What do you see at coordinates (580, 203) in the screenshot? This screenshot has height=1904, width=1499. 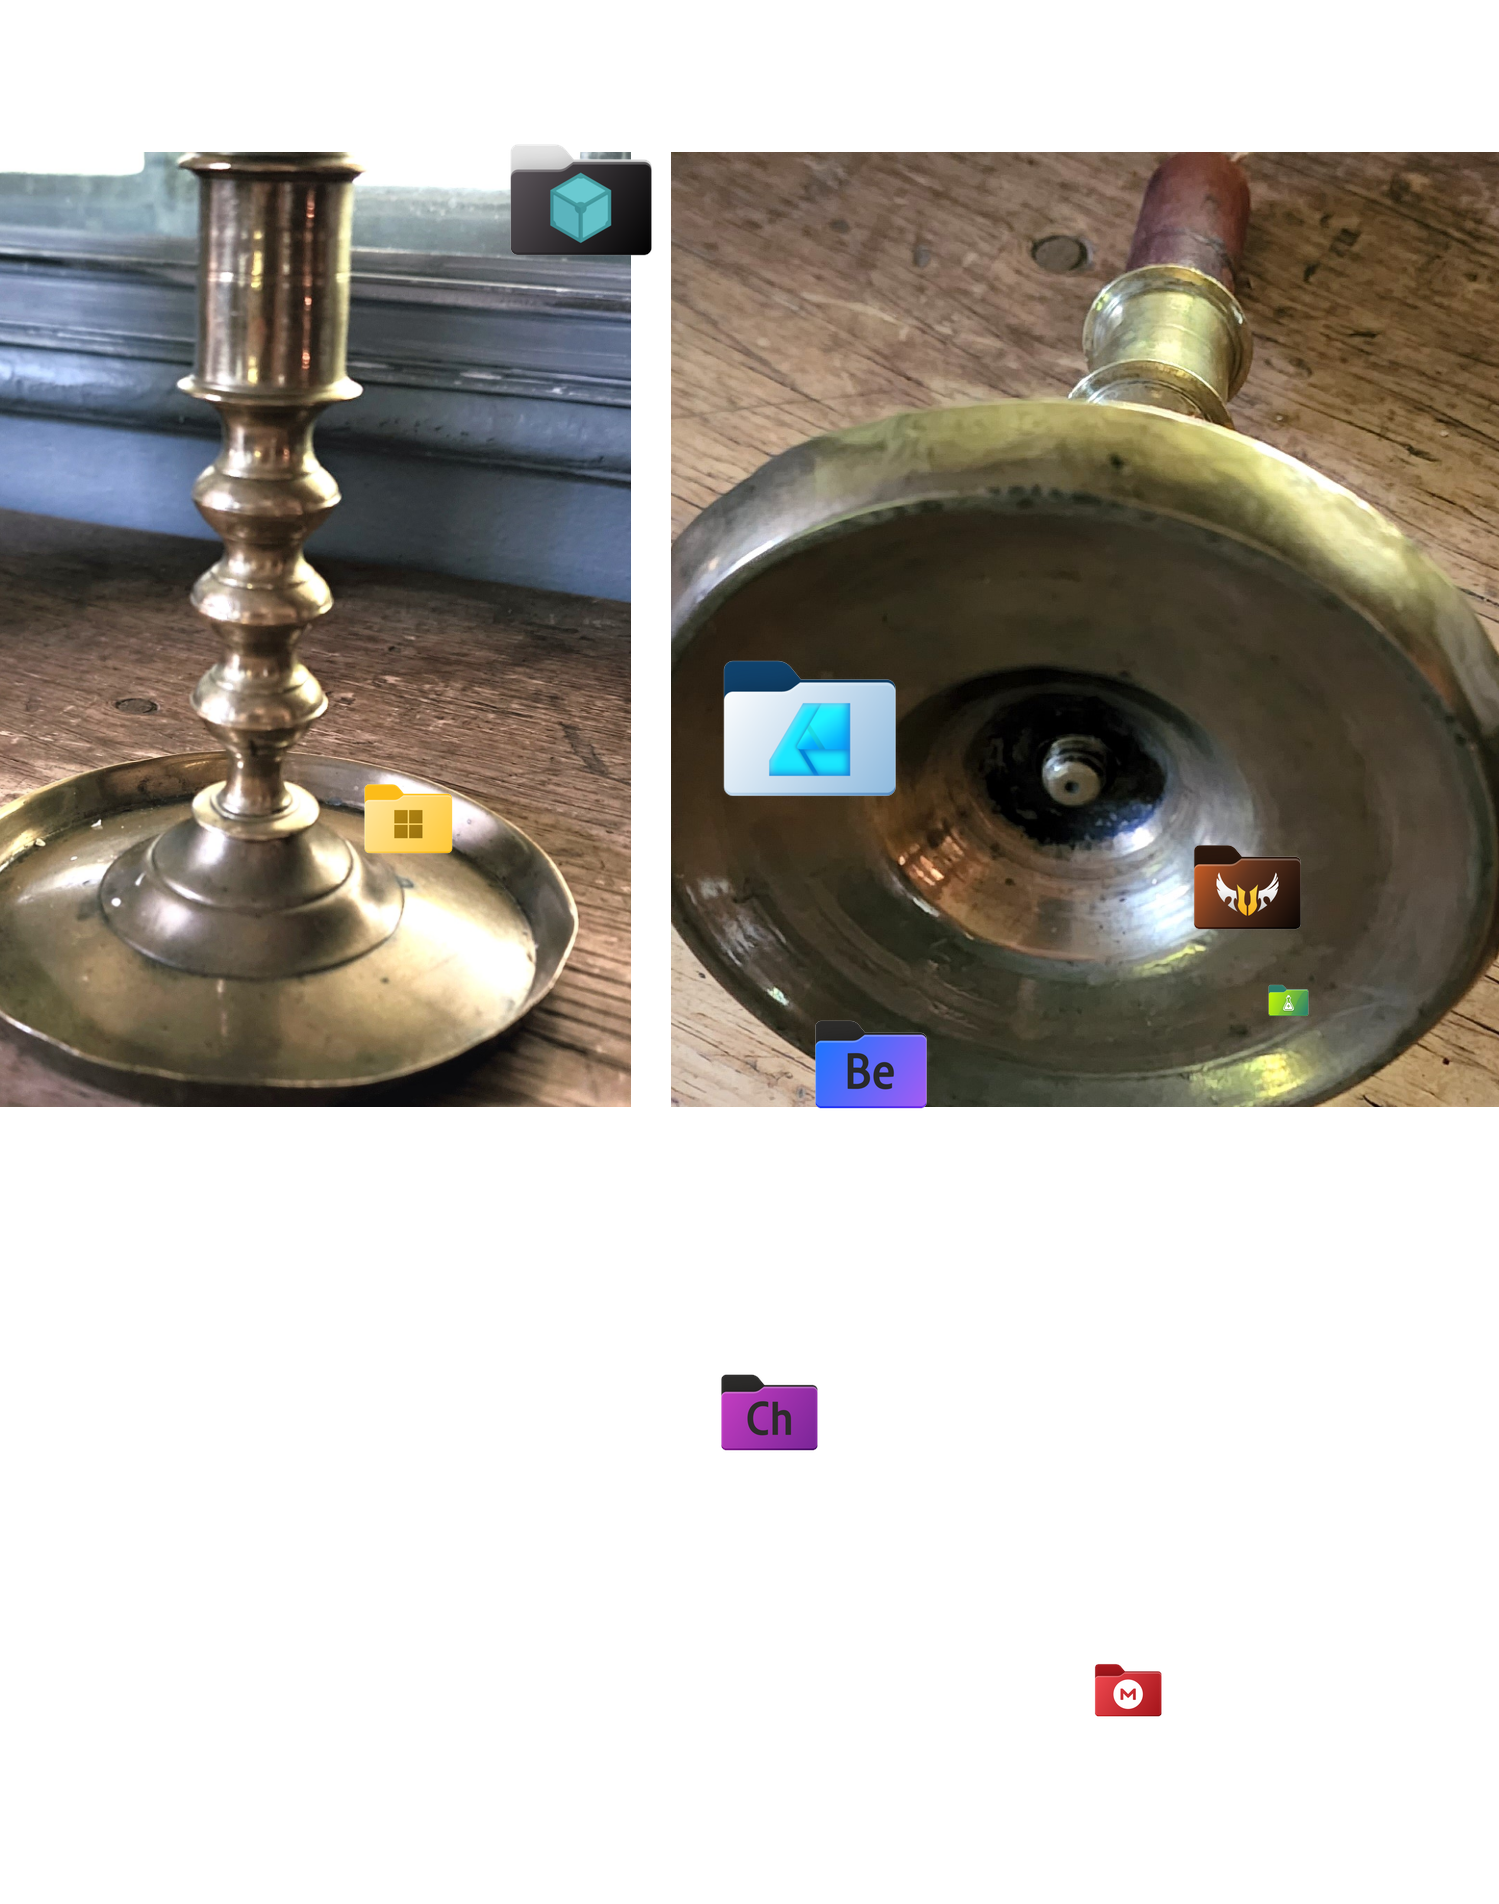 I see `open IPFS folder` at bounding box center [580, 203].